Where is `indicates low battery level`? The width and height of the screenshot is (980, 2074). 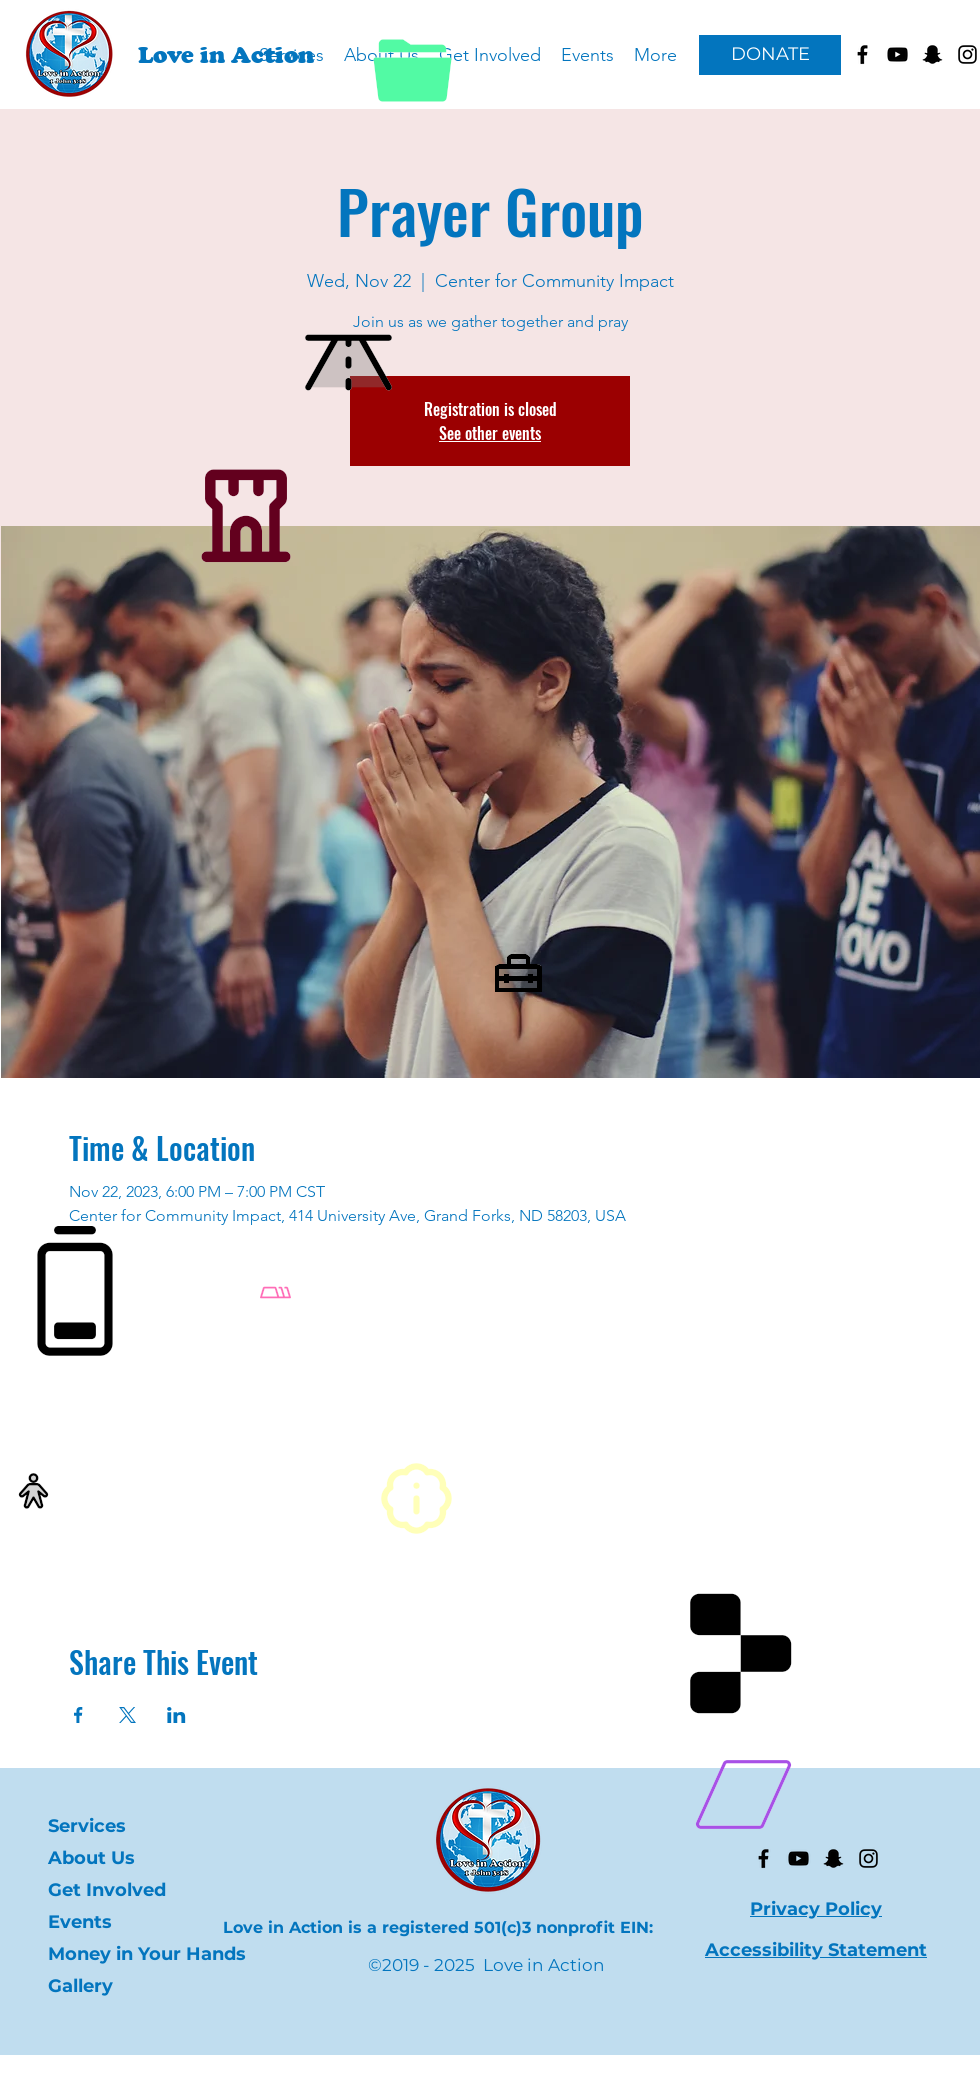 indicates low battery level is located at coordinates (75, 1293).